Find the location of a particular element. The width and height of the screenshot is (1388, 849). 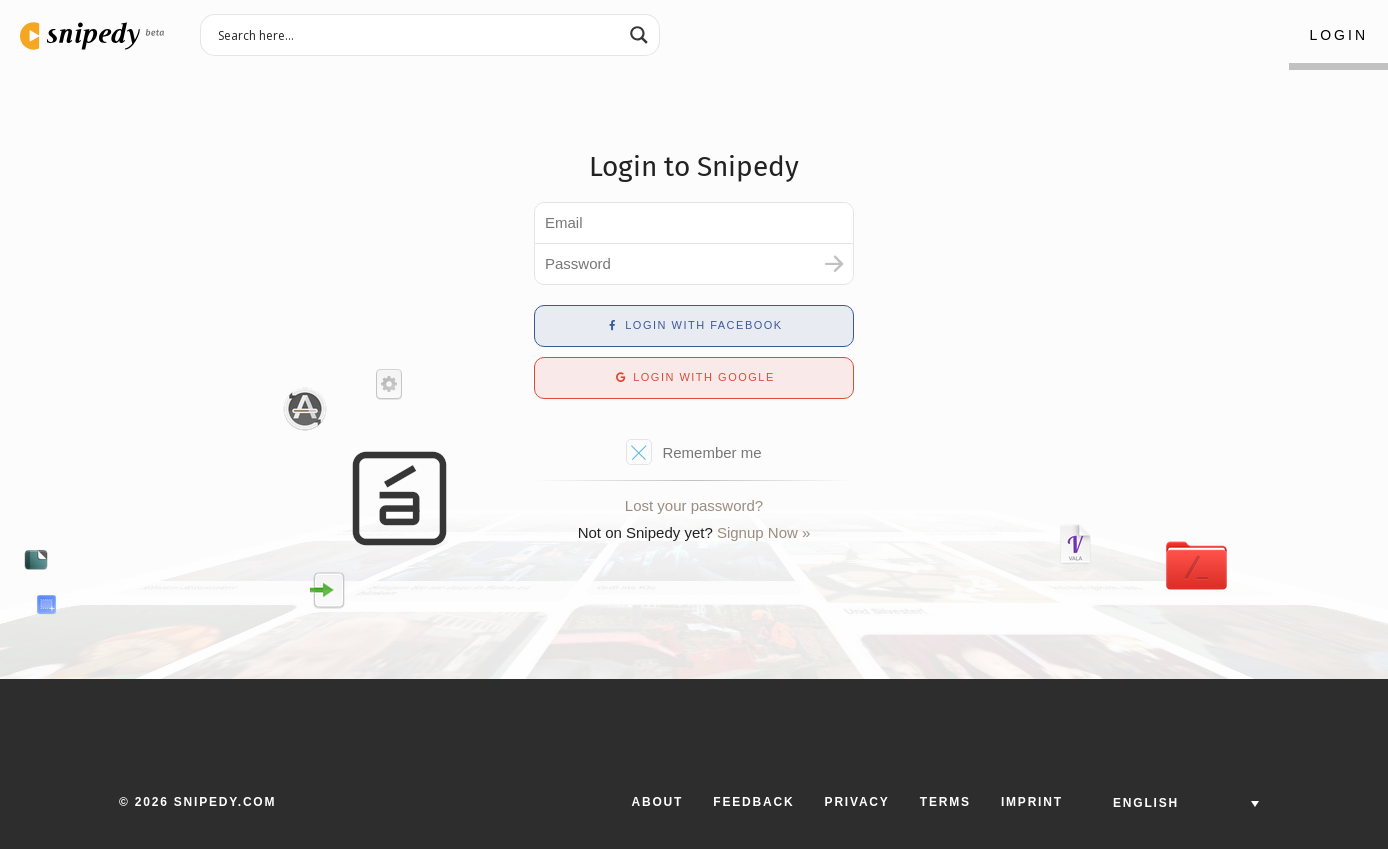

change desktop wallpaper settings is located at coordinates (36, 559).